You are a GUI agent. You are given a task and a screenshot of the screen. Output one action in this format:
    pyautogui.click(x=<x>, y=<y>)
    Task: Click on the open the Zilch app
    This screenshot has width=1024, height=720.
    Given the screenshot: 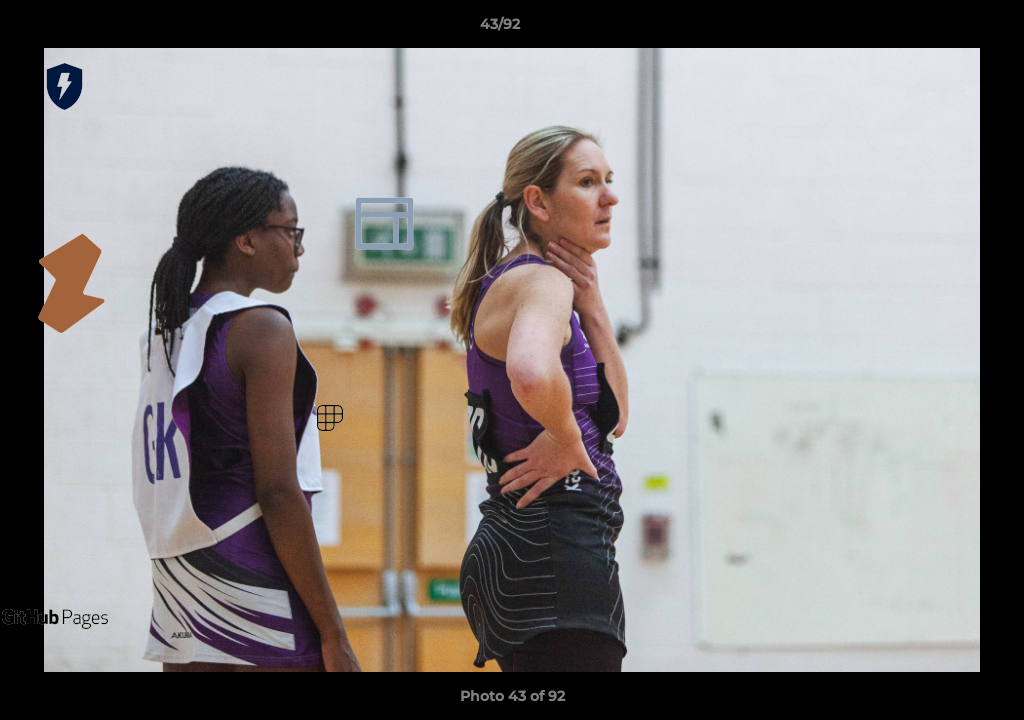 What is the action you would take?
    pyautogui.click(x=71, y=283)
    